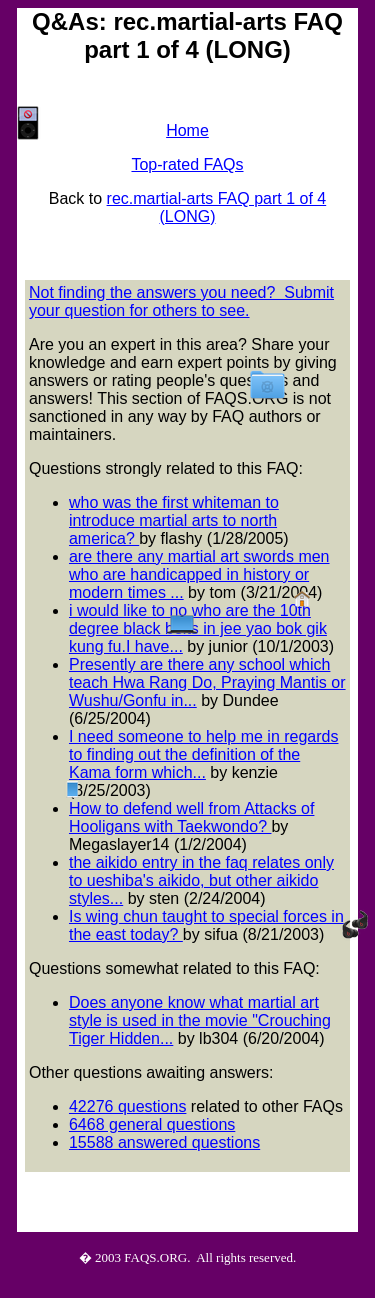  I want to click on access support files and resources, so click(267, 384).